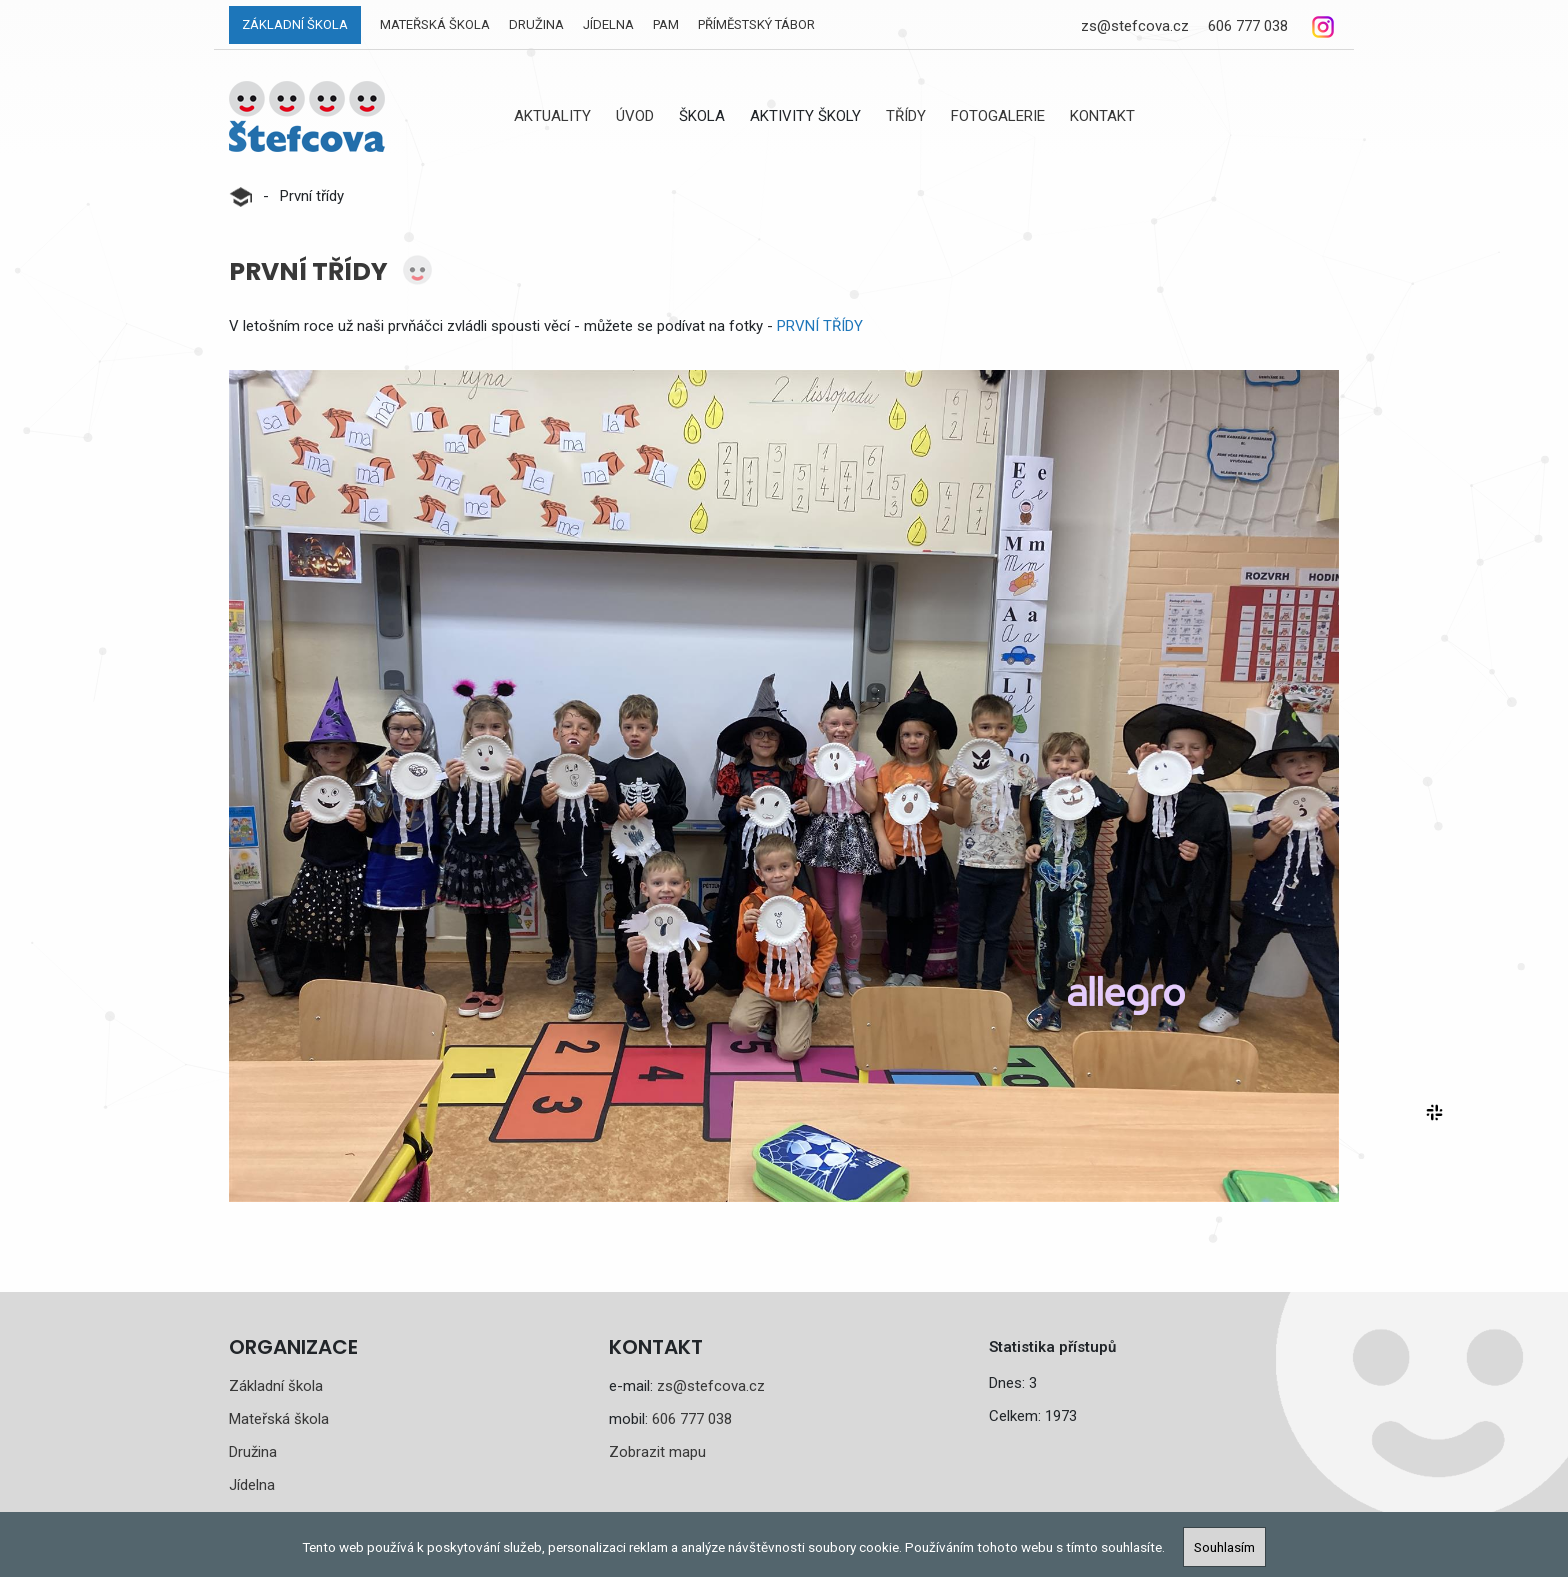 The height and width of the screenshot is (1577, 1568). I want to click on open Slack messaging app, so click(1434, 1112).